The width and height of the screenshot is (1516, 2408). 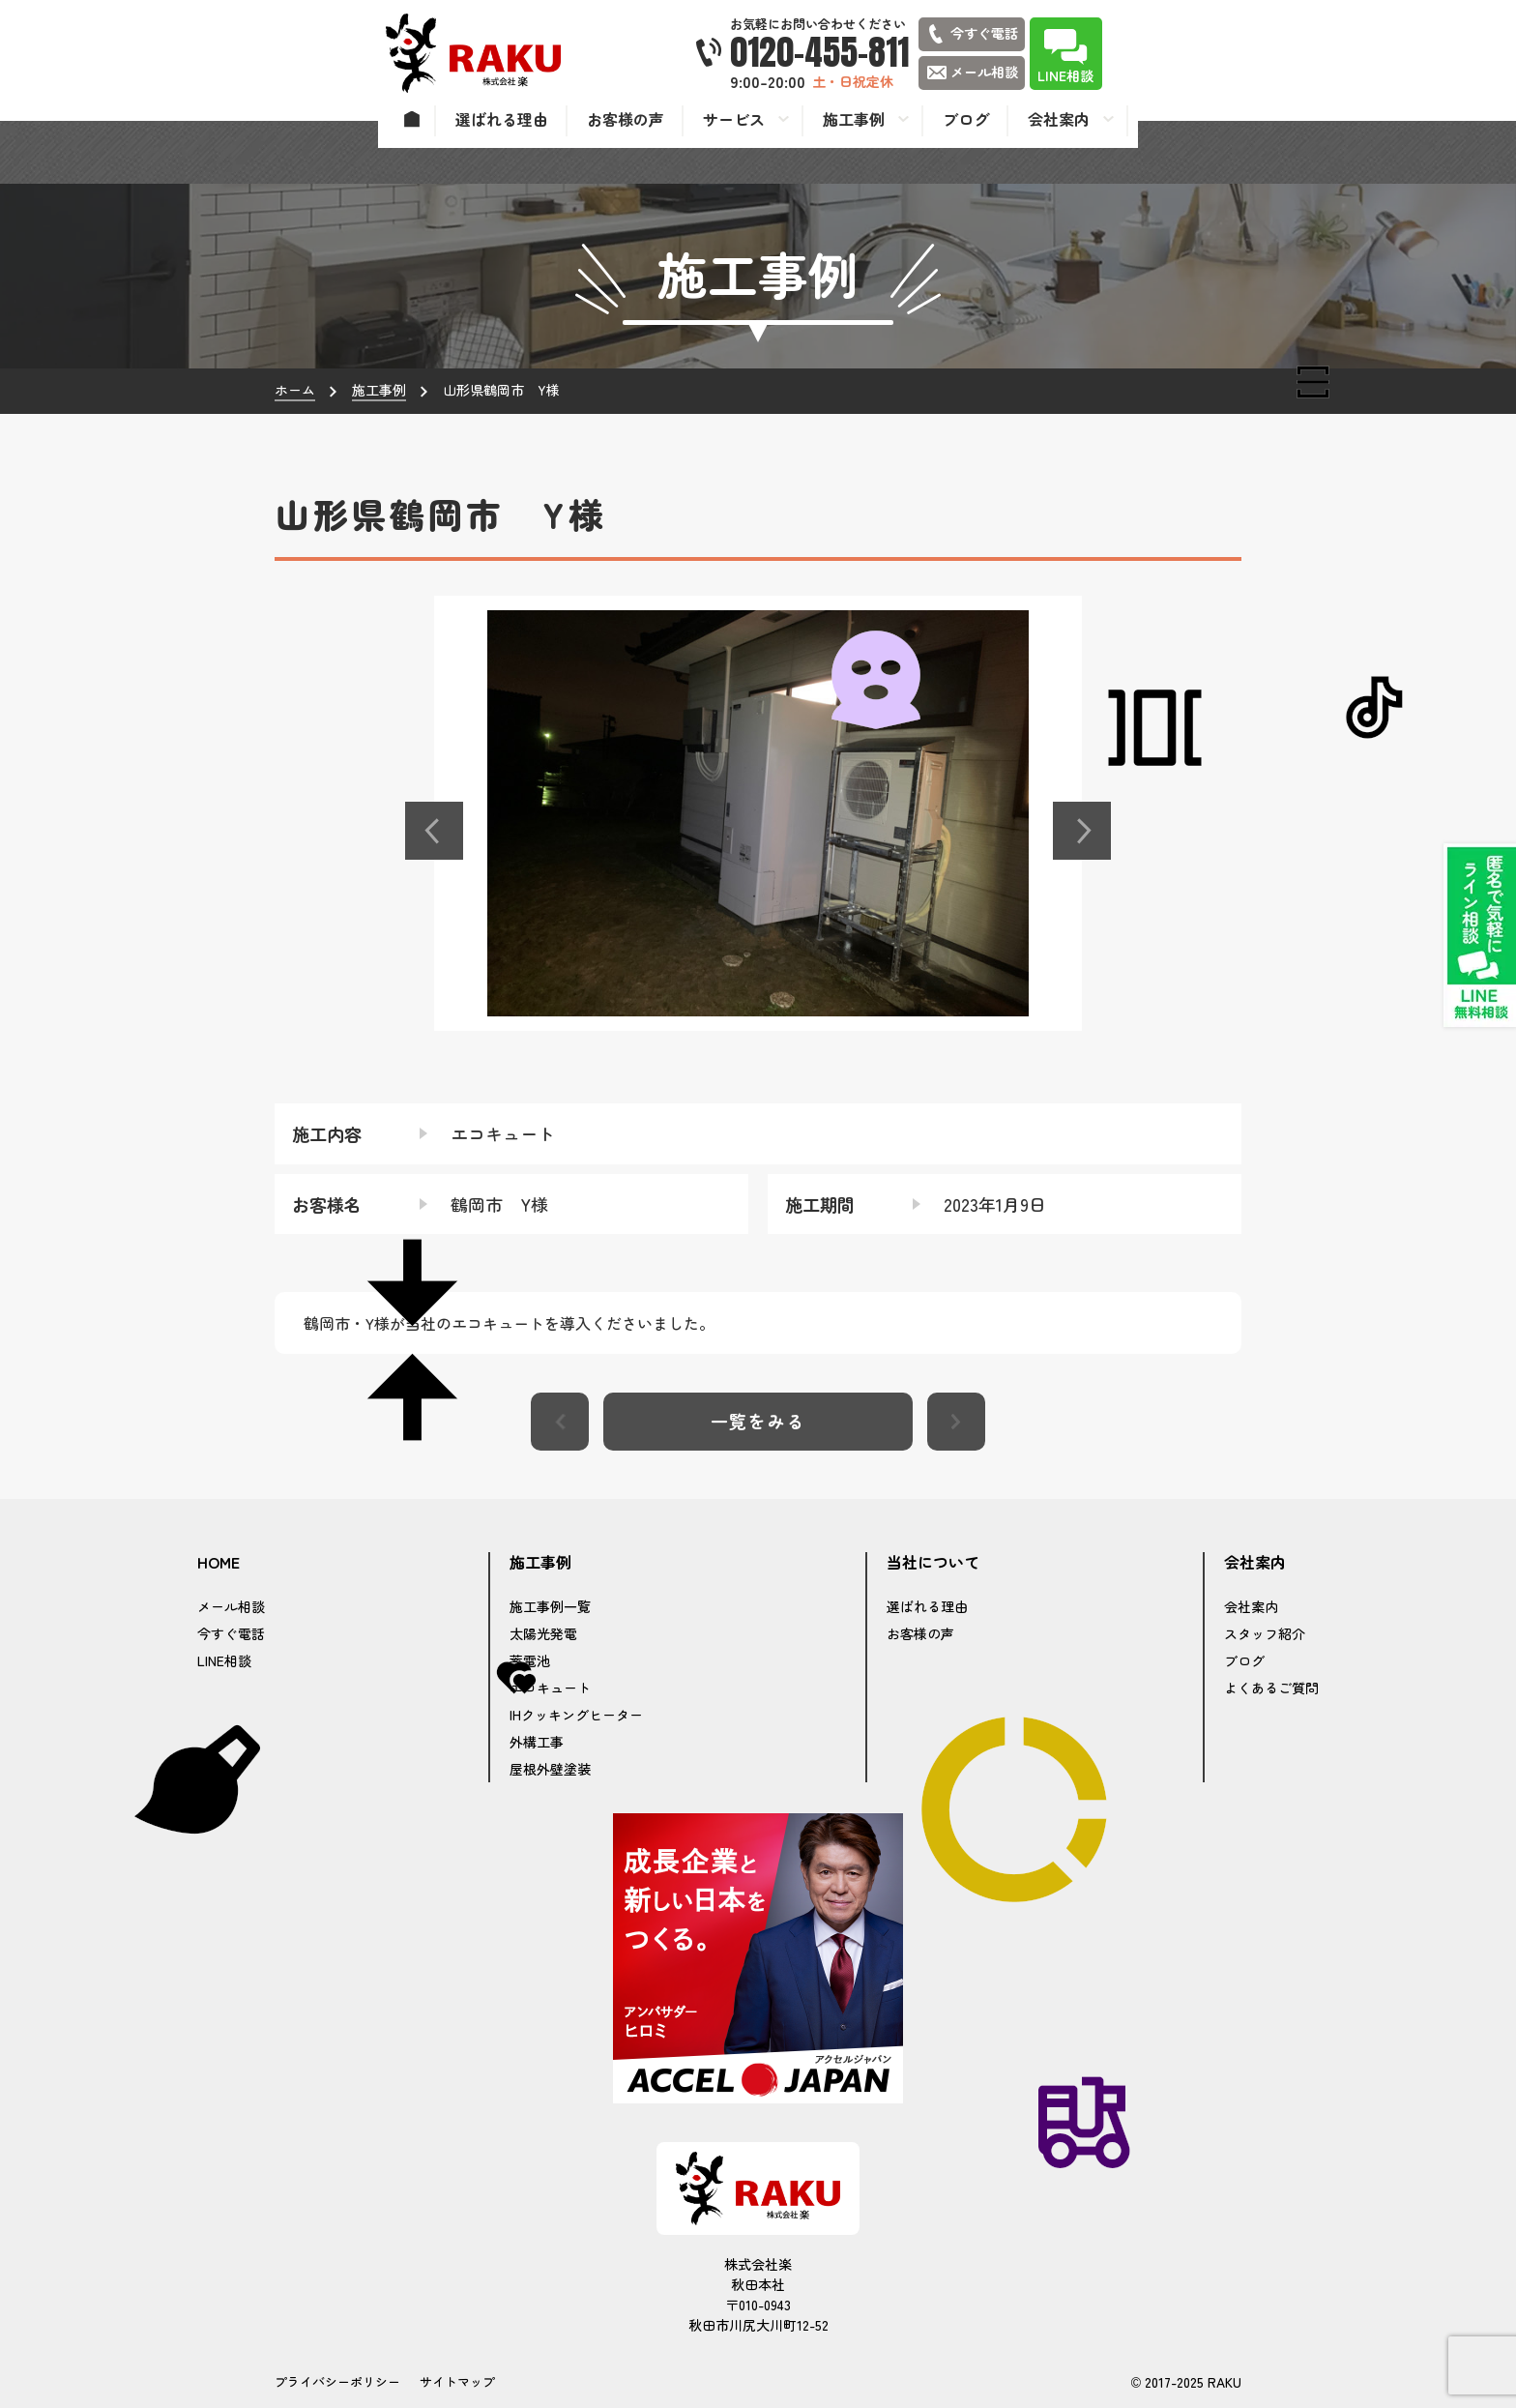 What do you see at coordinates (197, 1781) in the screenshot?
I see `access brush or painting tools` at bounding box center [197, 1781].